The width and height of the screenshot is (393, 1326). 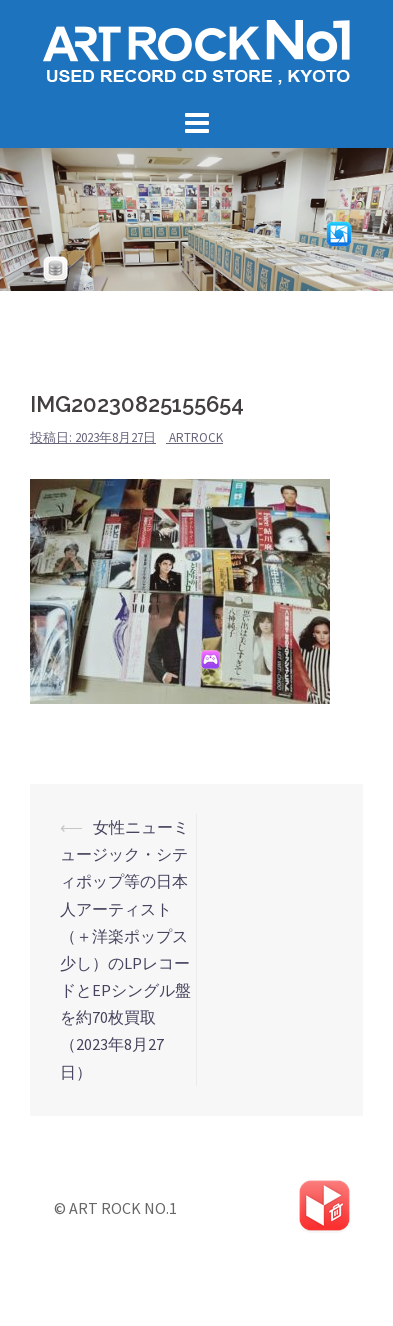 What do you see at coordinates (324, 1205) in the screenshot?
I see `open flatsweep app for system cleanup` at bounding box center [324, 1205].